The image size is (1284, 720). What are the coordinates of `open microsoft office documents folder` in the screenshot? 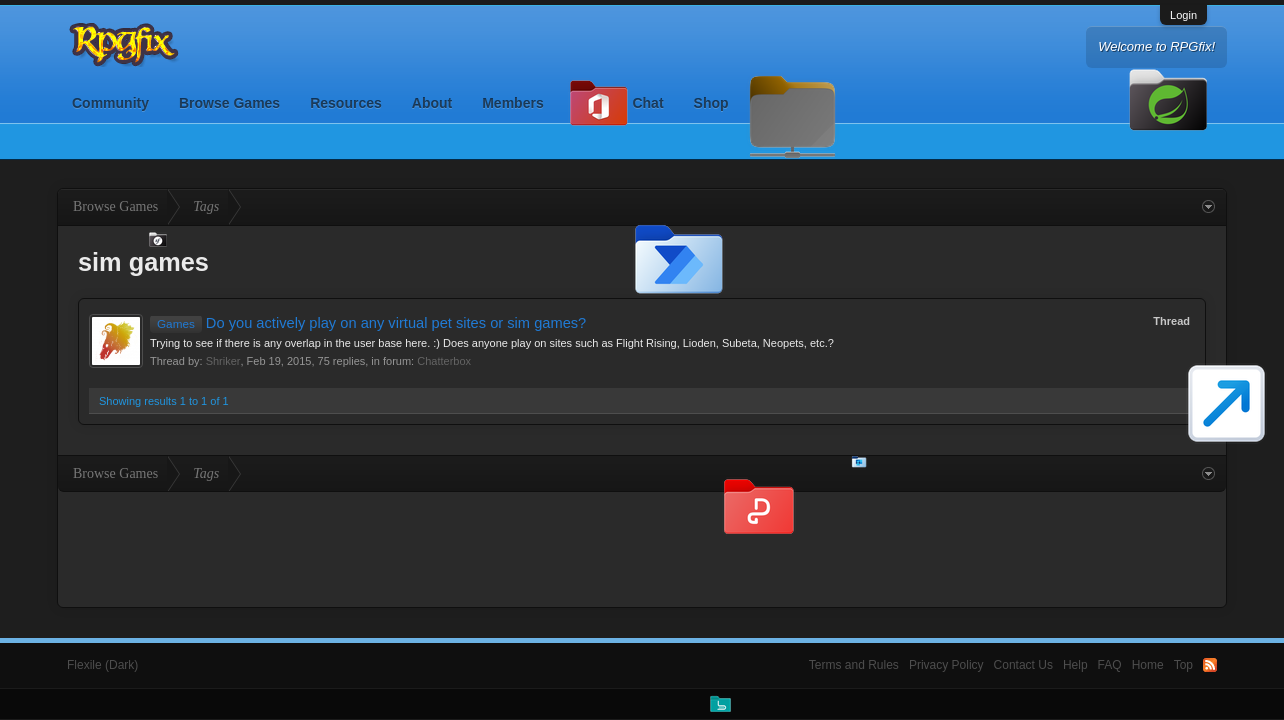 It's located at (598, 104).